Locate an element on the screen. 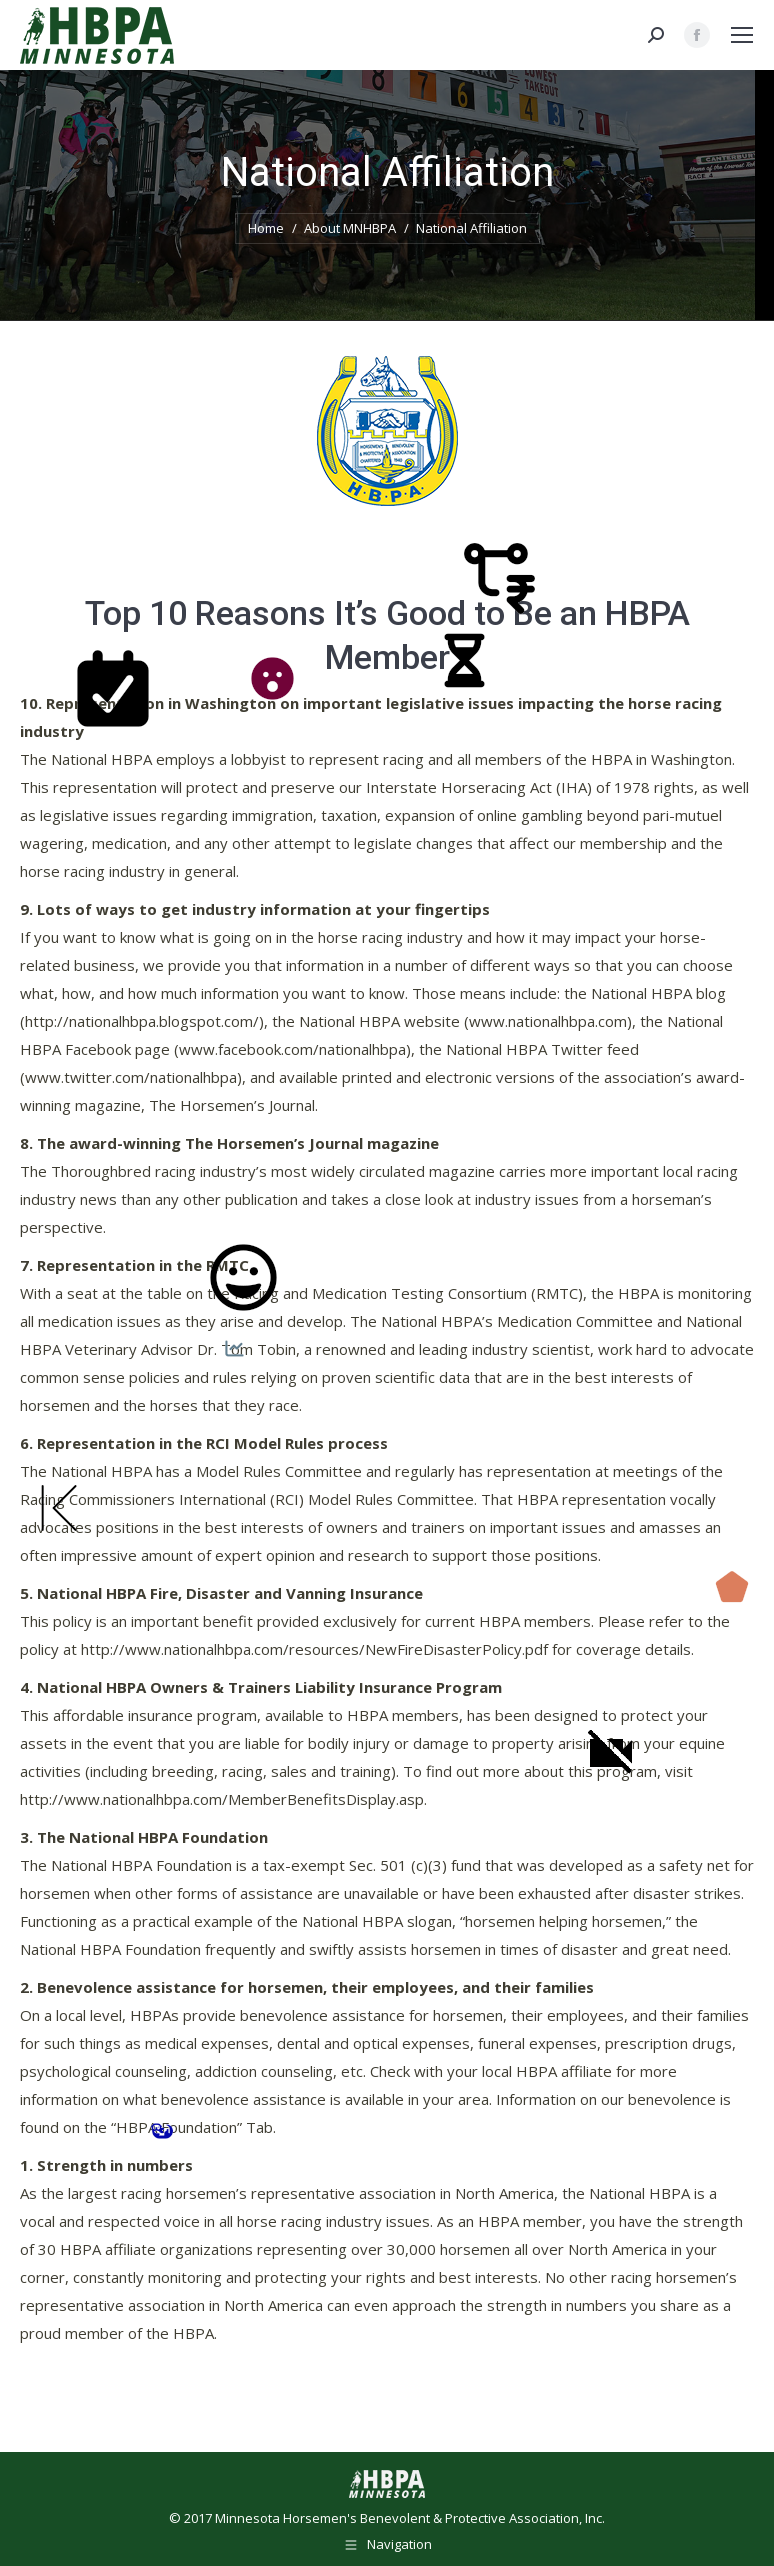  turn off camera or disable video is located at coordinates (611, 1753).